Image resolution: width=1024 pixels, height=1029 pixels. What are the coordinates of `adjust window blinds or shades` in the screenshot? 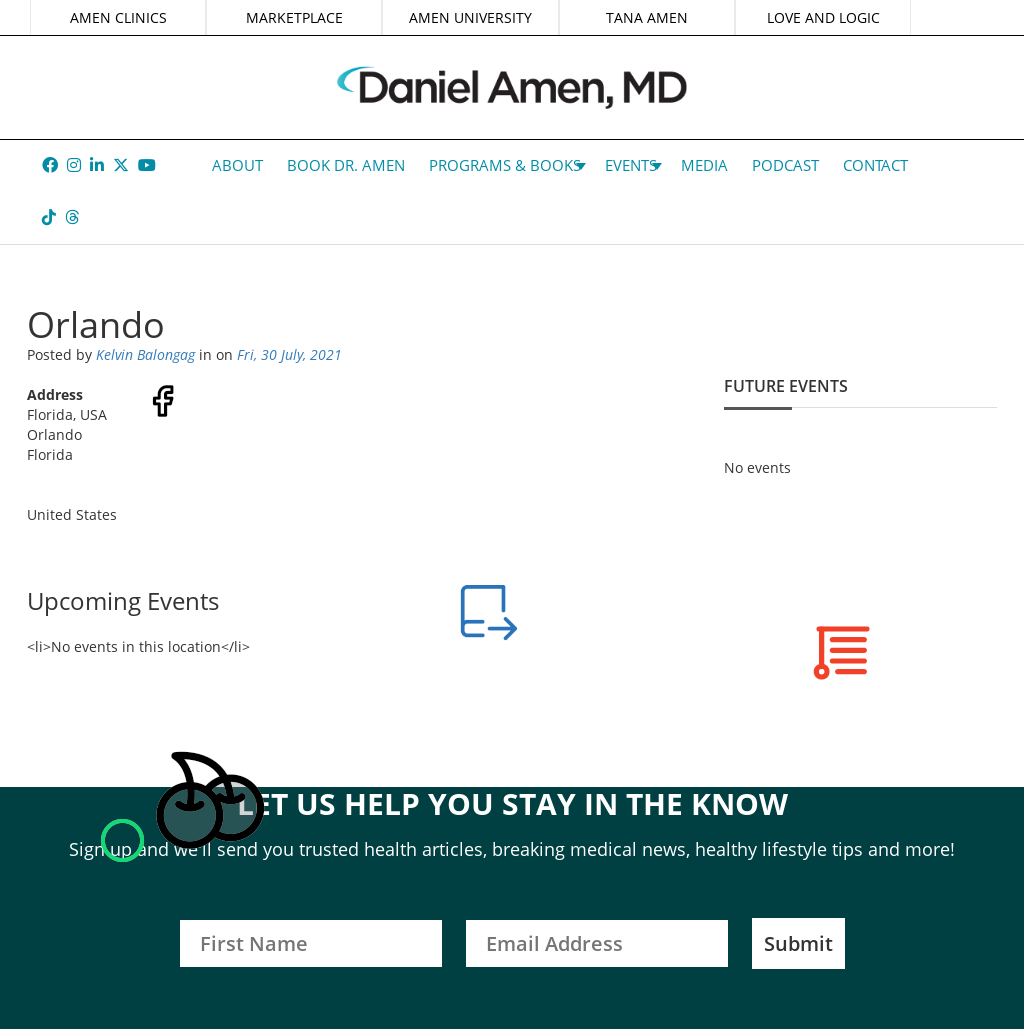 It's located at (843, 653).